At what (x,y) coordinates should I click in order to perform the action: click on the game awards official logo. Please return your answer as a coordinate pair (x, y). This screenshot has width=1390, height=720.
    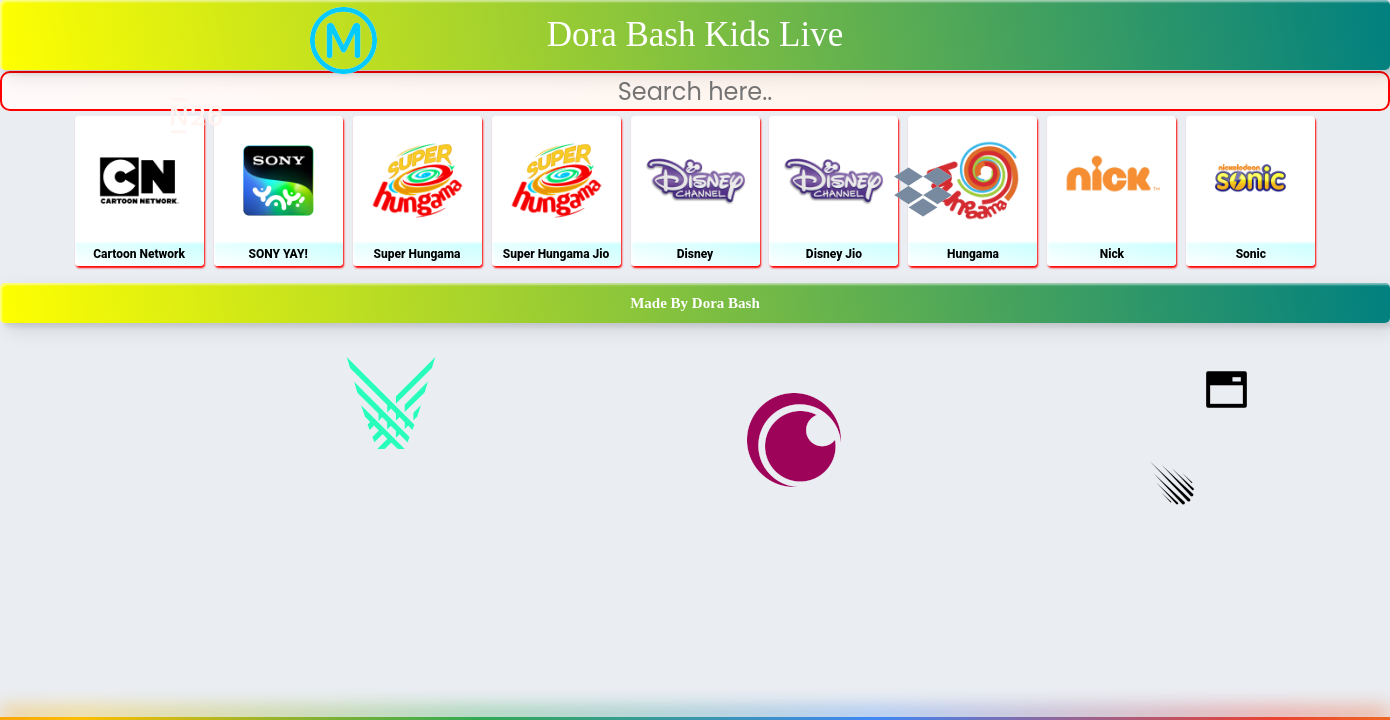
    Looking at the image, I should click on (391, 403).